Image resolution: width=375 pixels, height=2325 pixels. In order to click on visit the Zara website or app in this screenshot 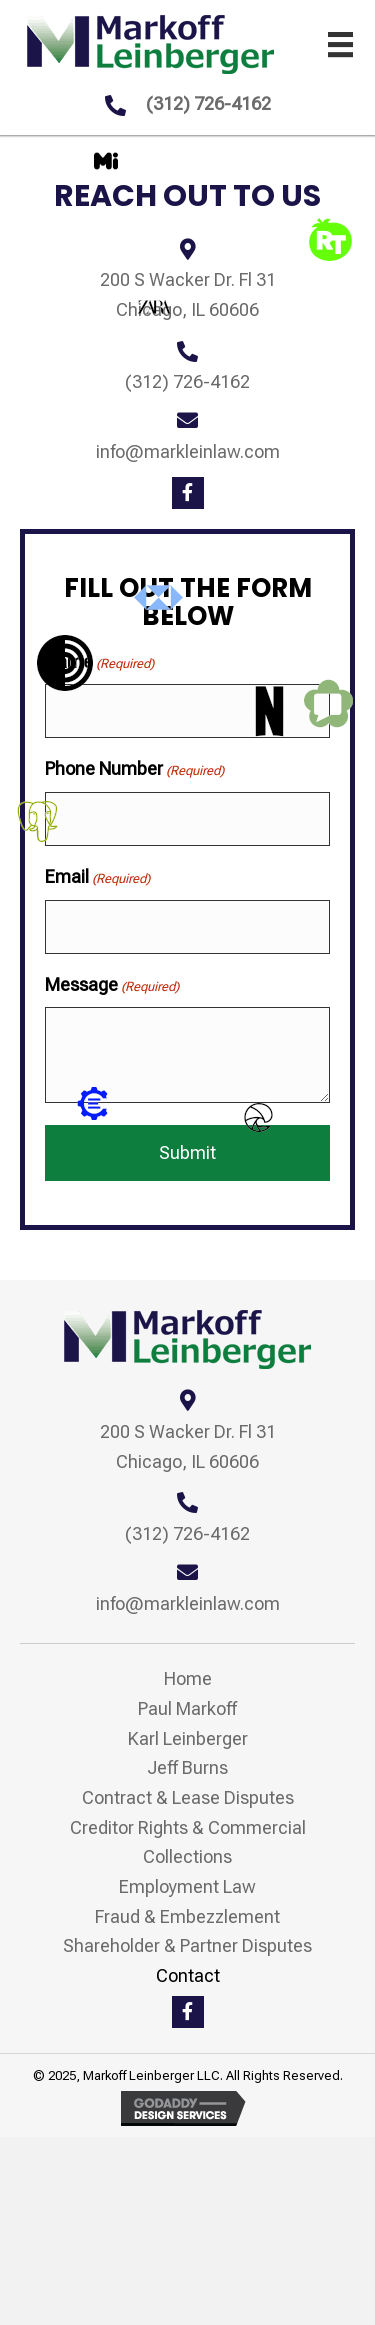, I will do `click(155, 307)`.